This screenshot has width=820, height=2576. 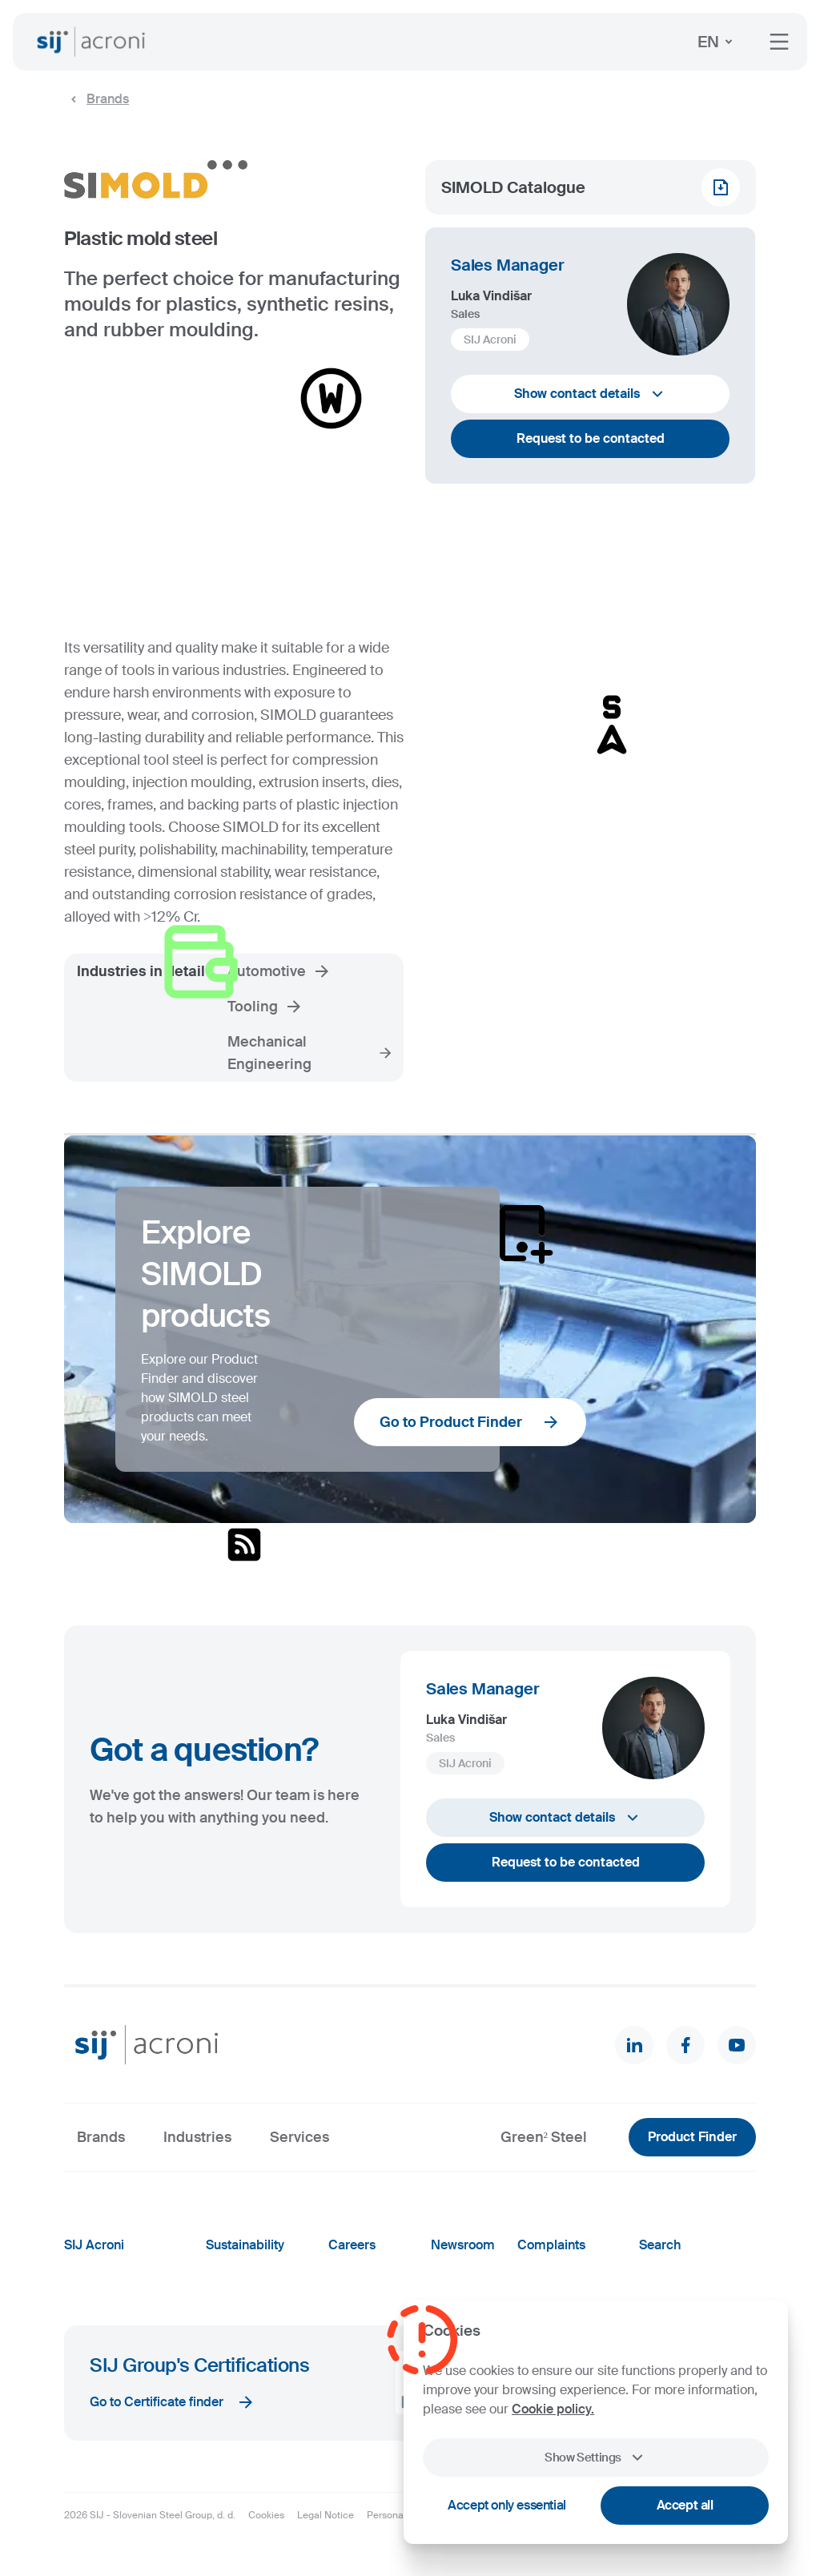 What do you see at coordinates (201, 962) in the screenshot?
I see `access your wallet or payment methods` at bounding box center [201, 962].